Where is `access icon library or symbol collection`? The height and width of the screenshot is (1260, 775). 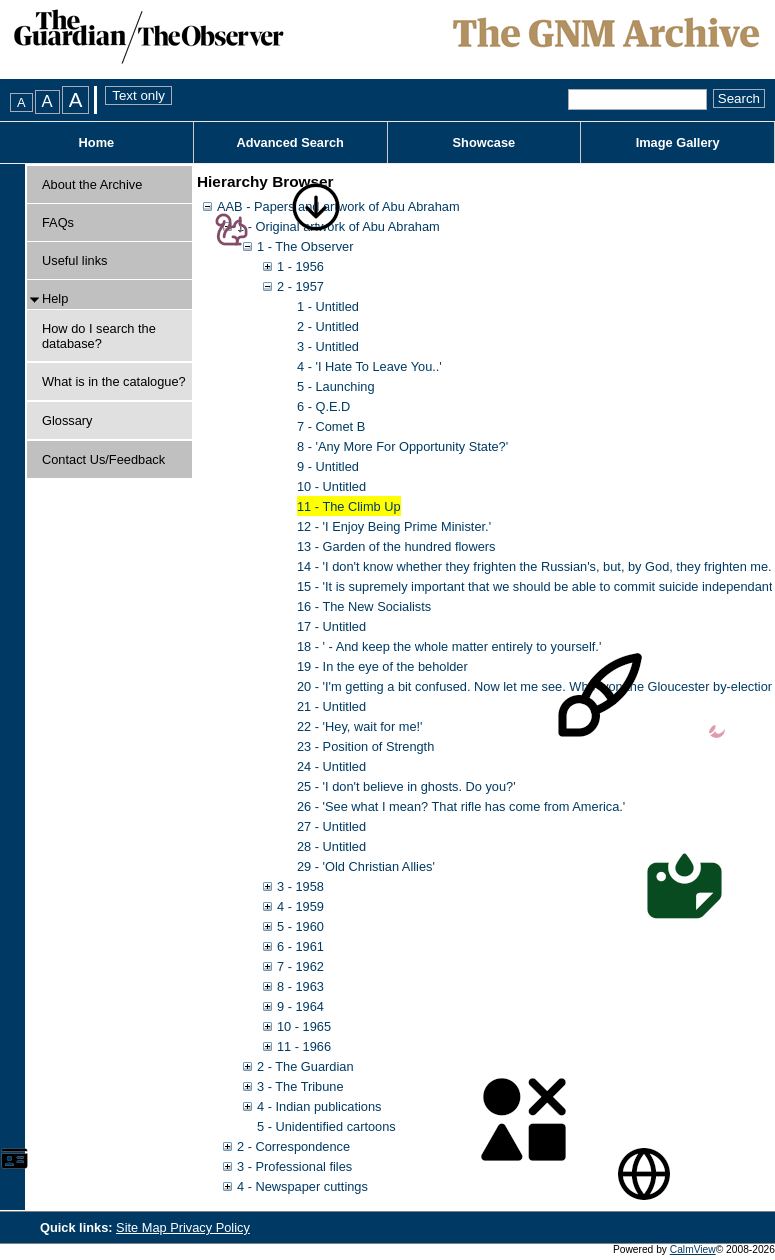 access icon library or symbol collection is located at coordinates (524, 1119).